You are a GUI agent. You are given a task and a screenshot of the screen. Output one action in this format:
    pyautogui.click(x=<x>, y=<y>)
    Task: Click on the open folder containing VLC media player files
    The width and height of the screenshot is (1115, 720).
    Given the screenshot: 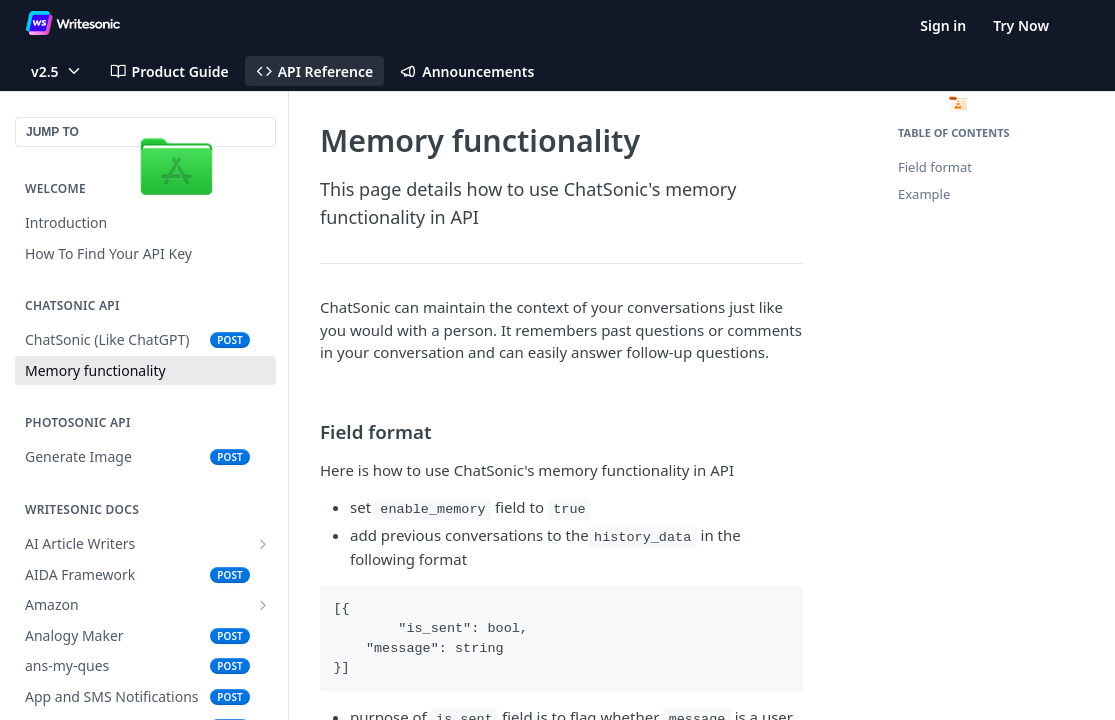 What is the action you would take?
    pyautogui.click(x=958, y=104)
    